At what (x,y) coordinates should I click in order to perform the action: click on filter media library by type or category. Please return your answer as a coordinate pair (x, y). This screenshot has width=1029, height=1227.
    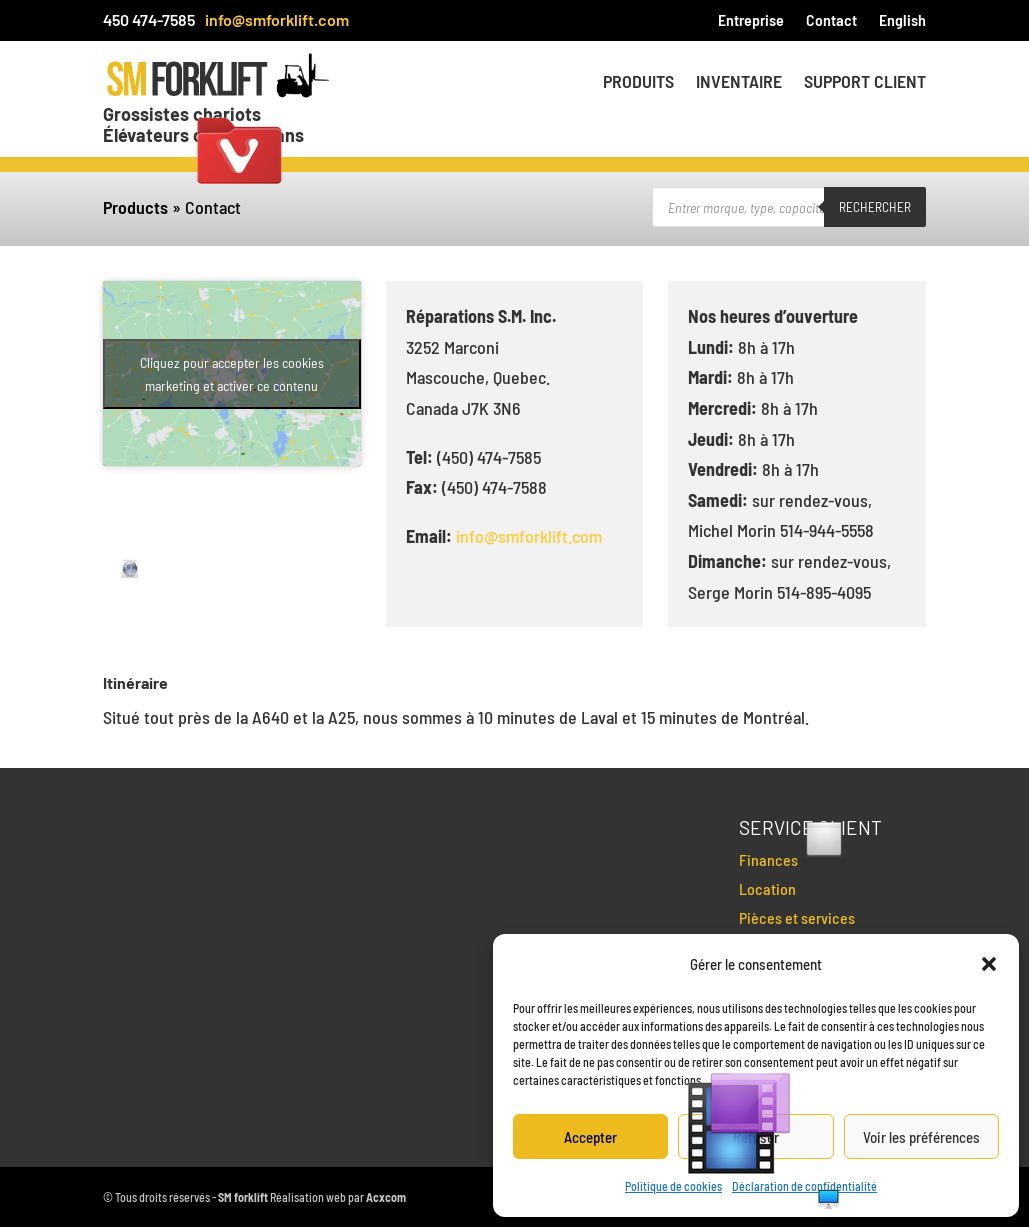
    Looking at the image, I should click on (739, 1123).